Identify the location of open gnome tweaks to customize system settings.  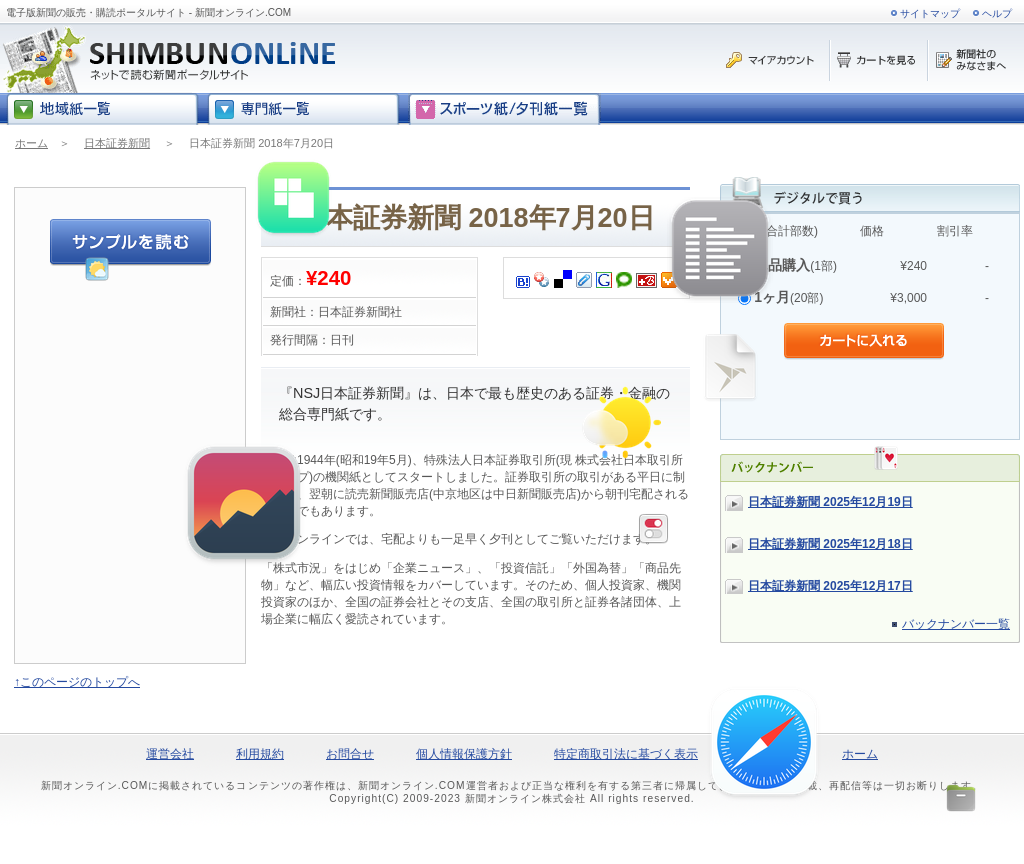
(653, 528).